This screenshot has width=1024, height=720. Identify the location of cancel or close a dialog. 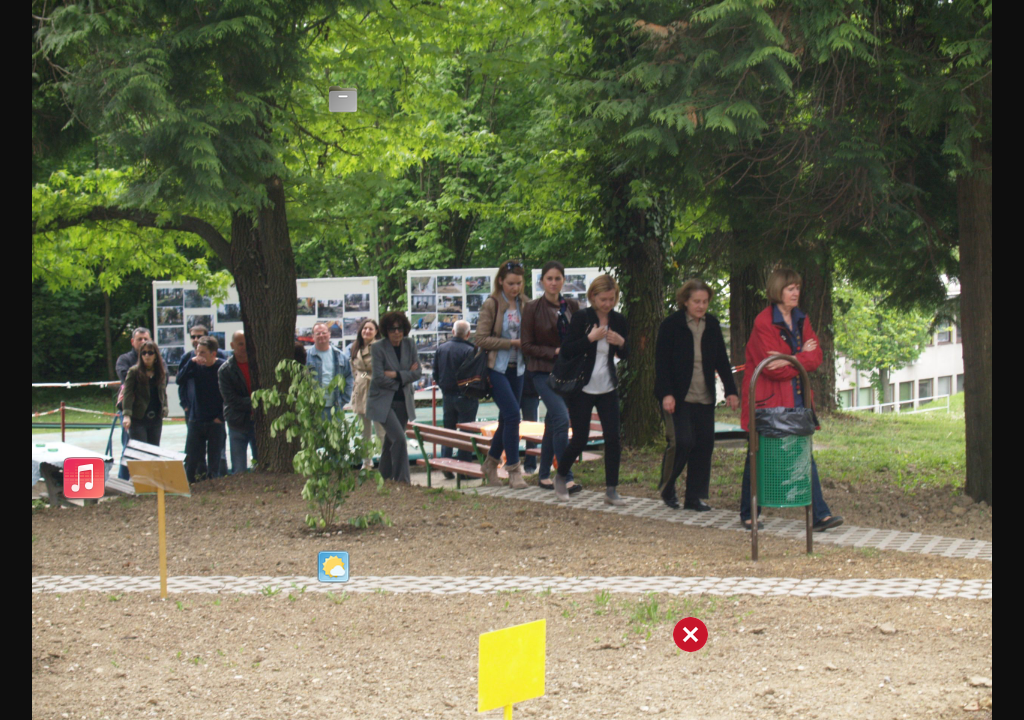
(690, 634).